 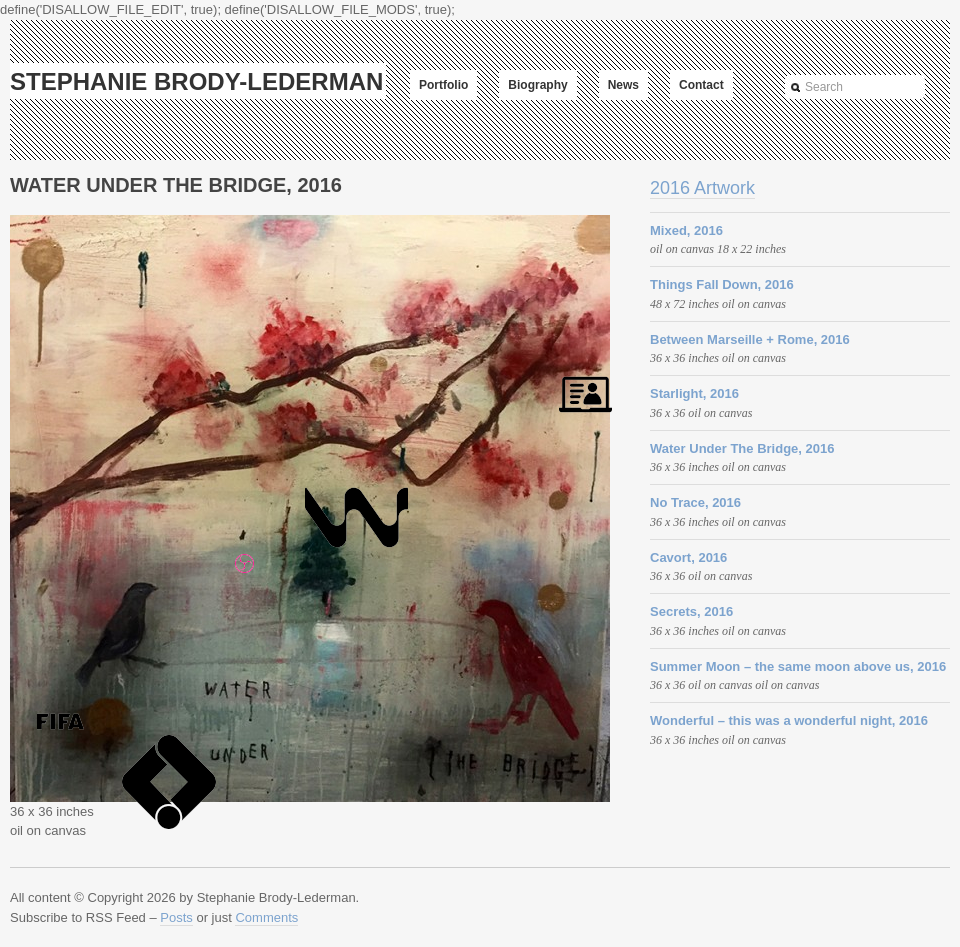 What do you see at coordinates (244, 563) in the screenshot?
I see `open OBS Studio for streaming or recording` at bounding box center [244, 563].